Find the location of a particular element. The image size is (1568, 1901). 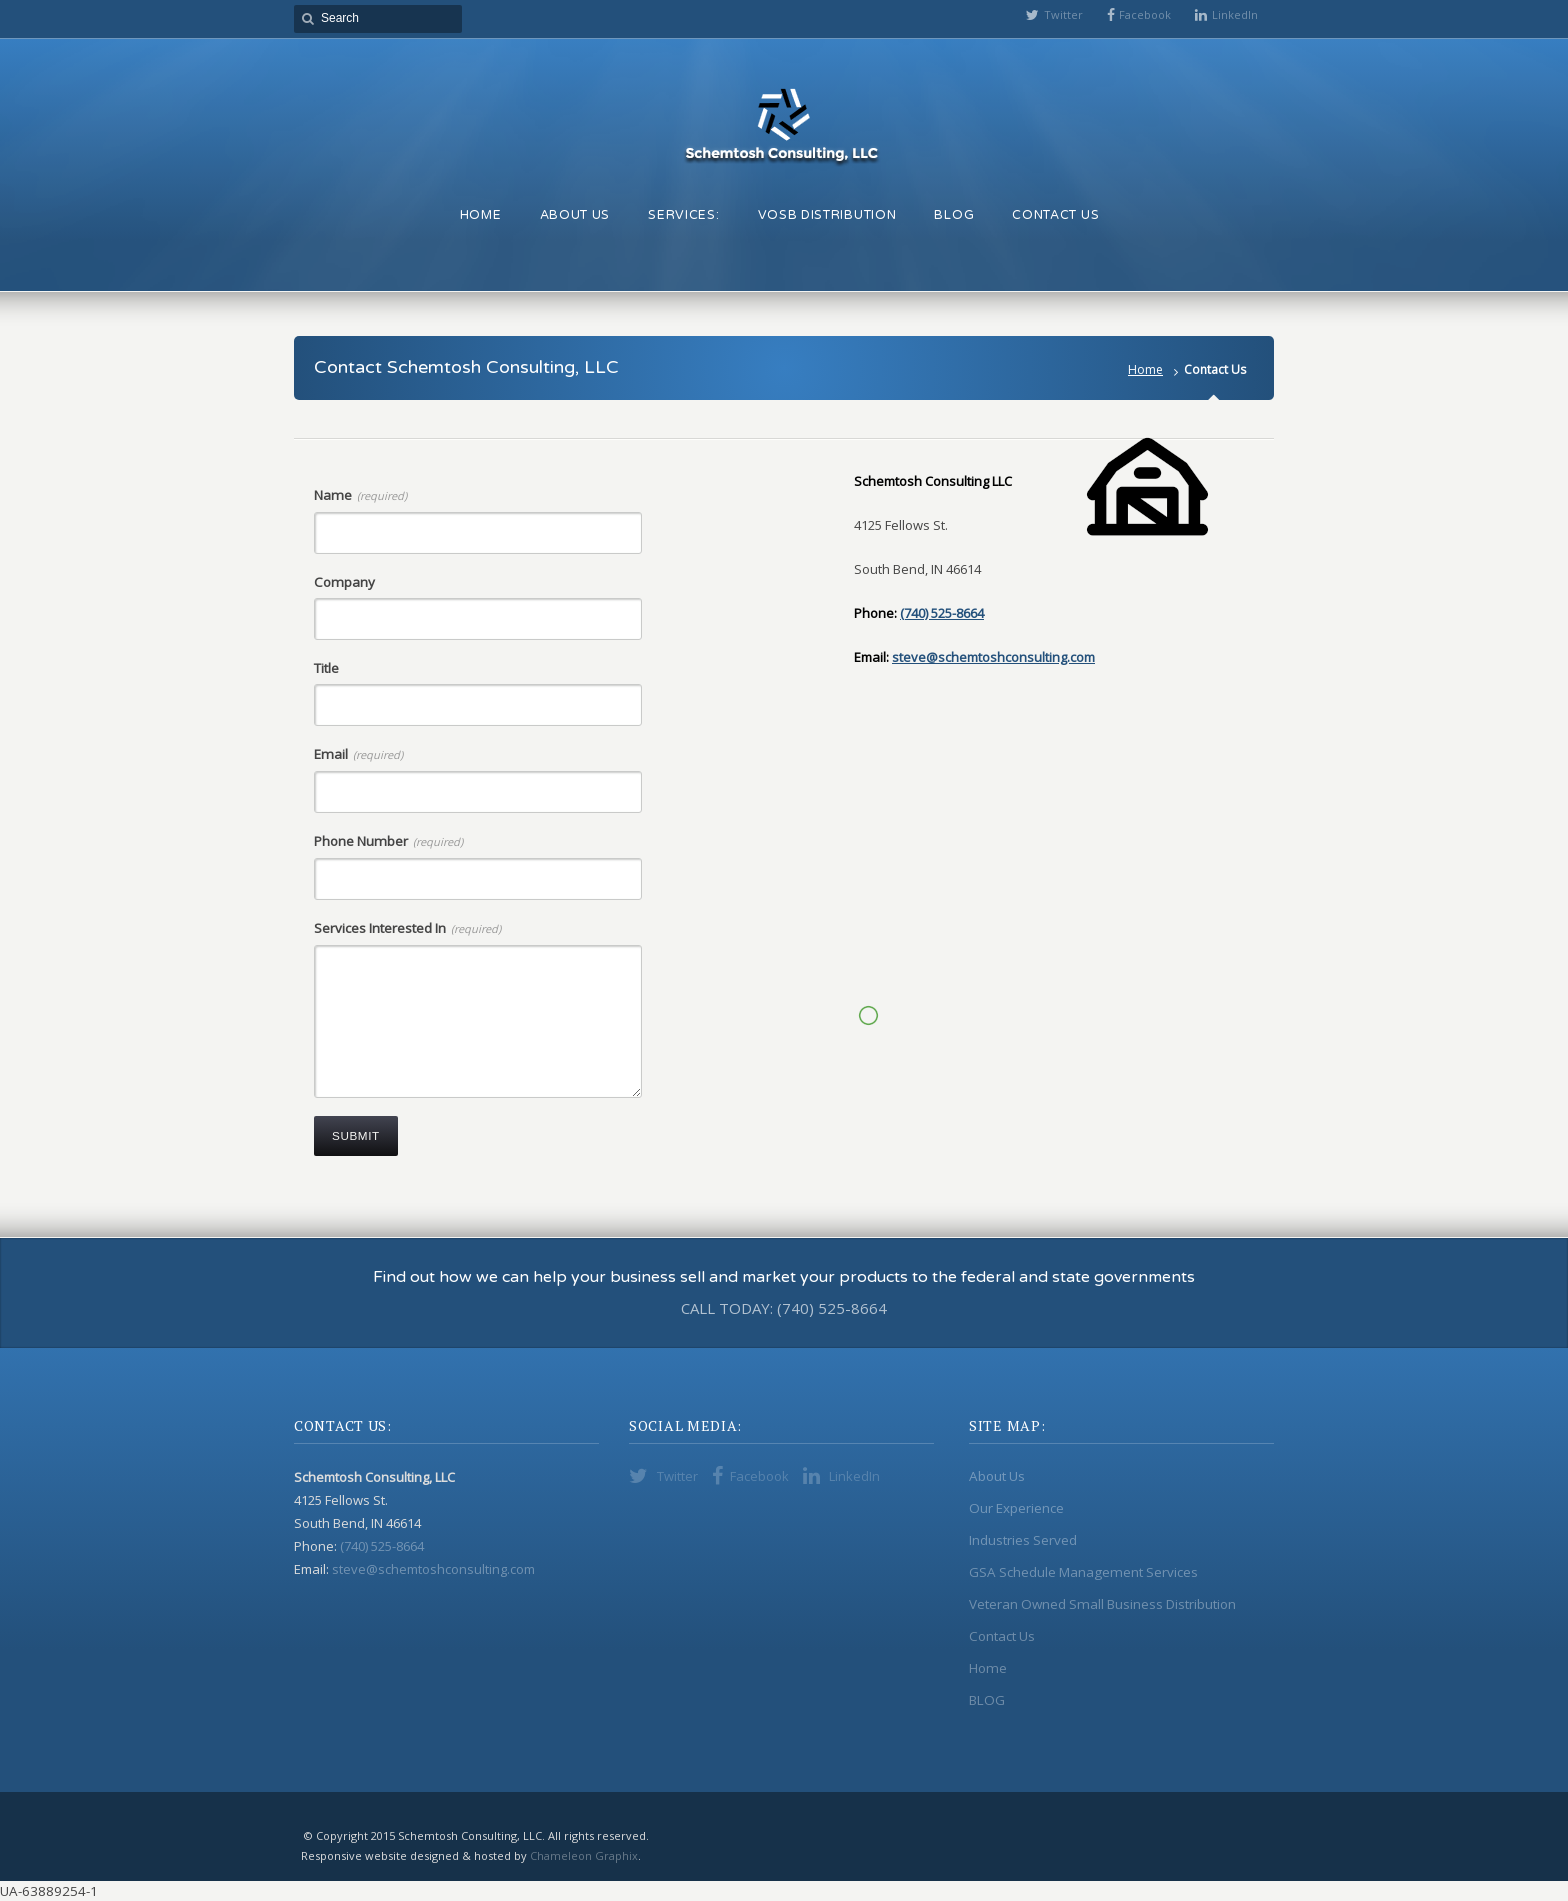

unselected option in a radio button group is located at coordinates (868, 1015).